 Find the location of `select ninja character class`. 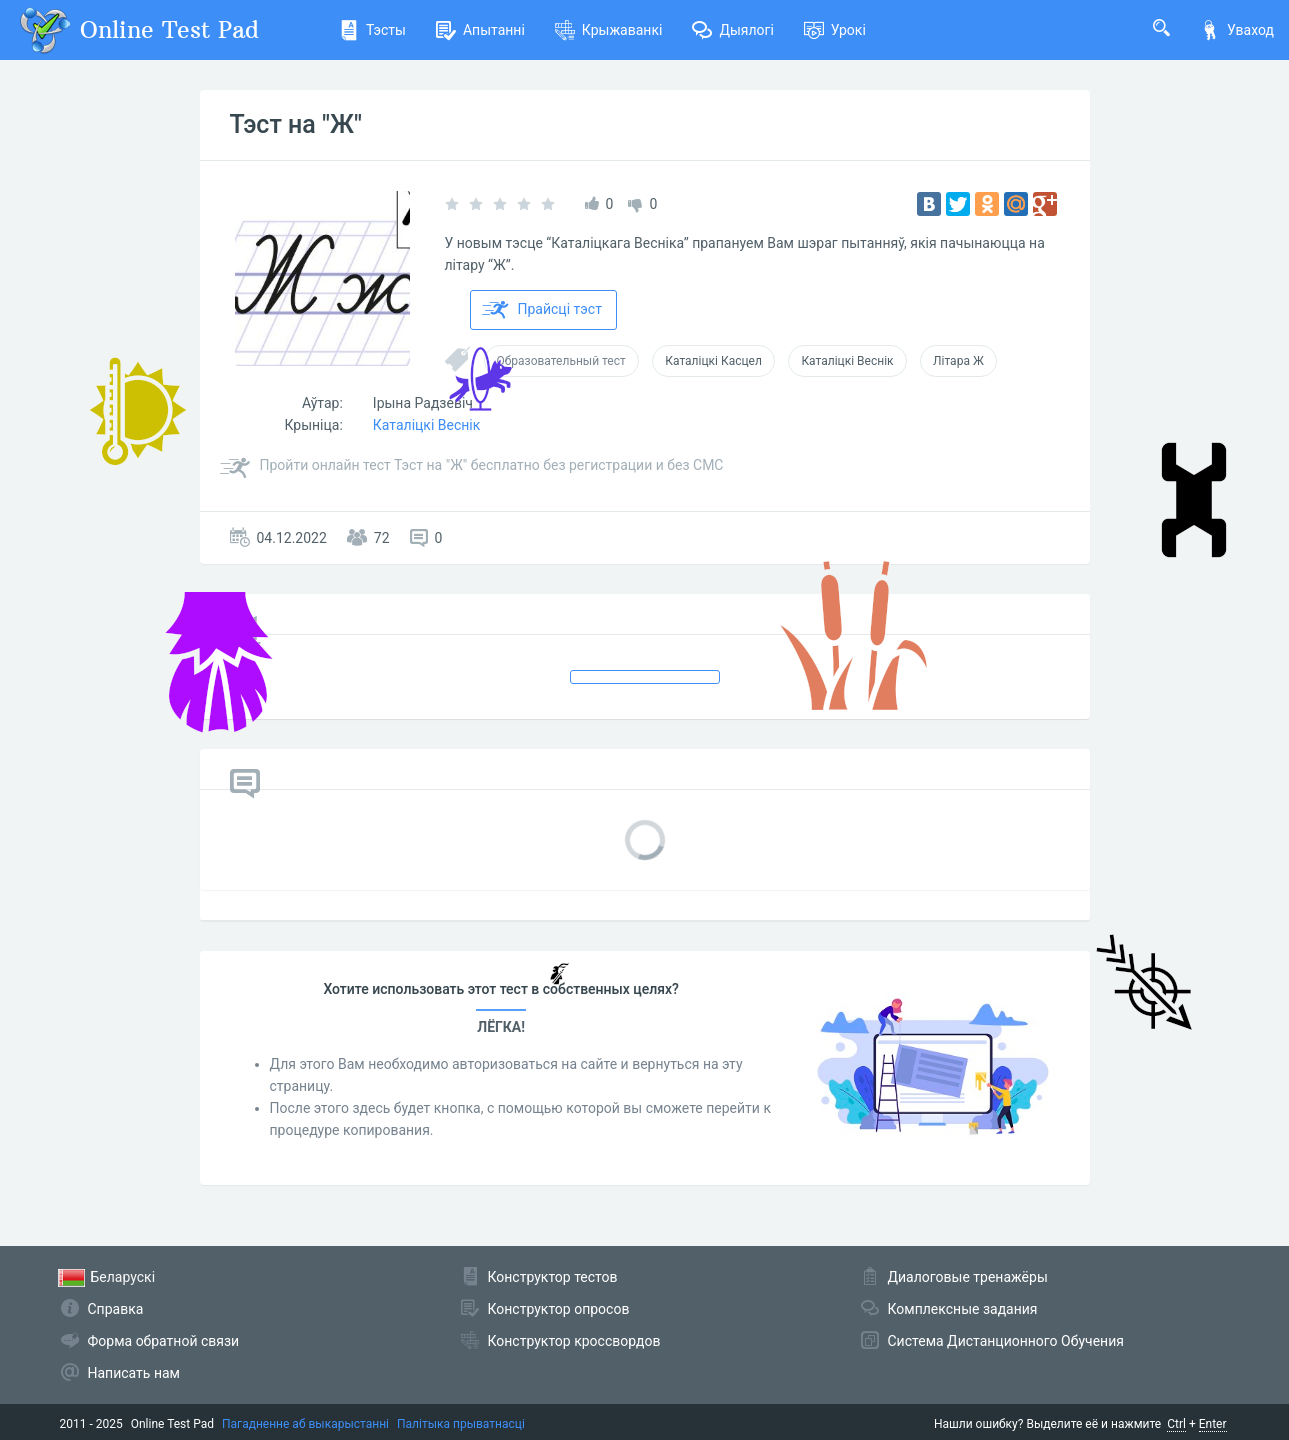

select ninja character class is located at coordinates (559, 973).